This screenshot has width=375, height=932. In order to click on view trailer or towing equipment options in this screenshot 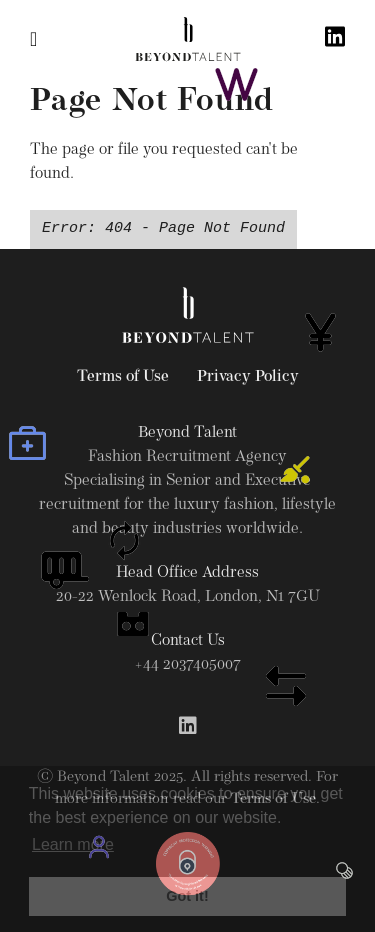, I will do `click(64, 569)`.